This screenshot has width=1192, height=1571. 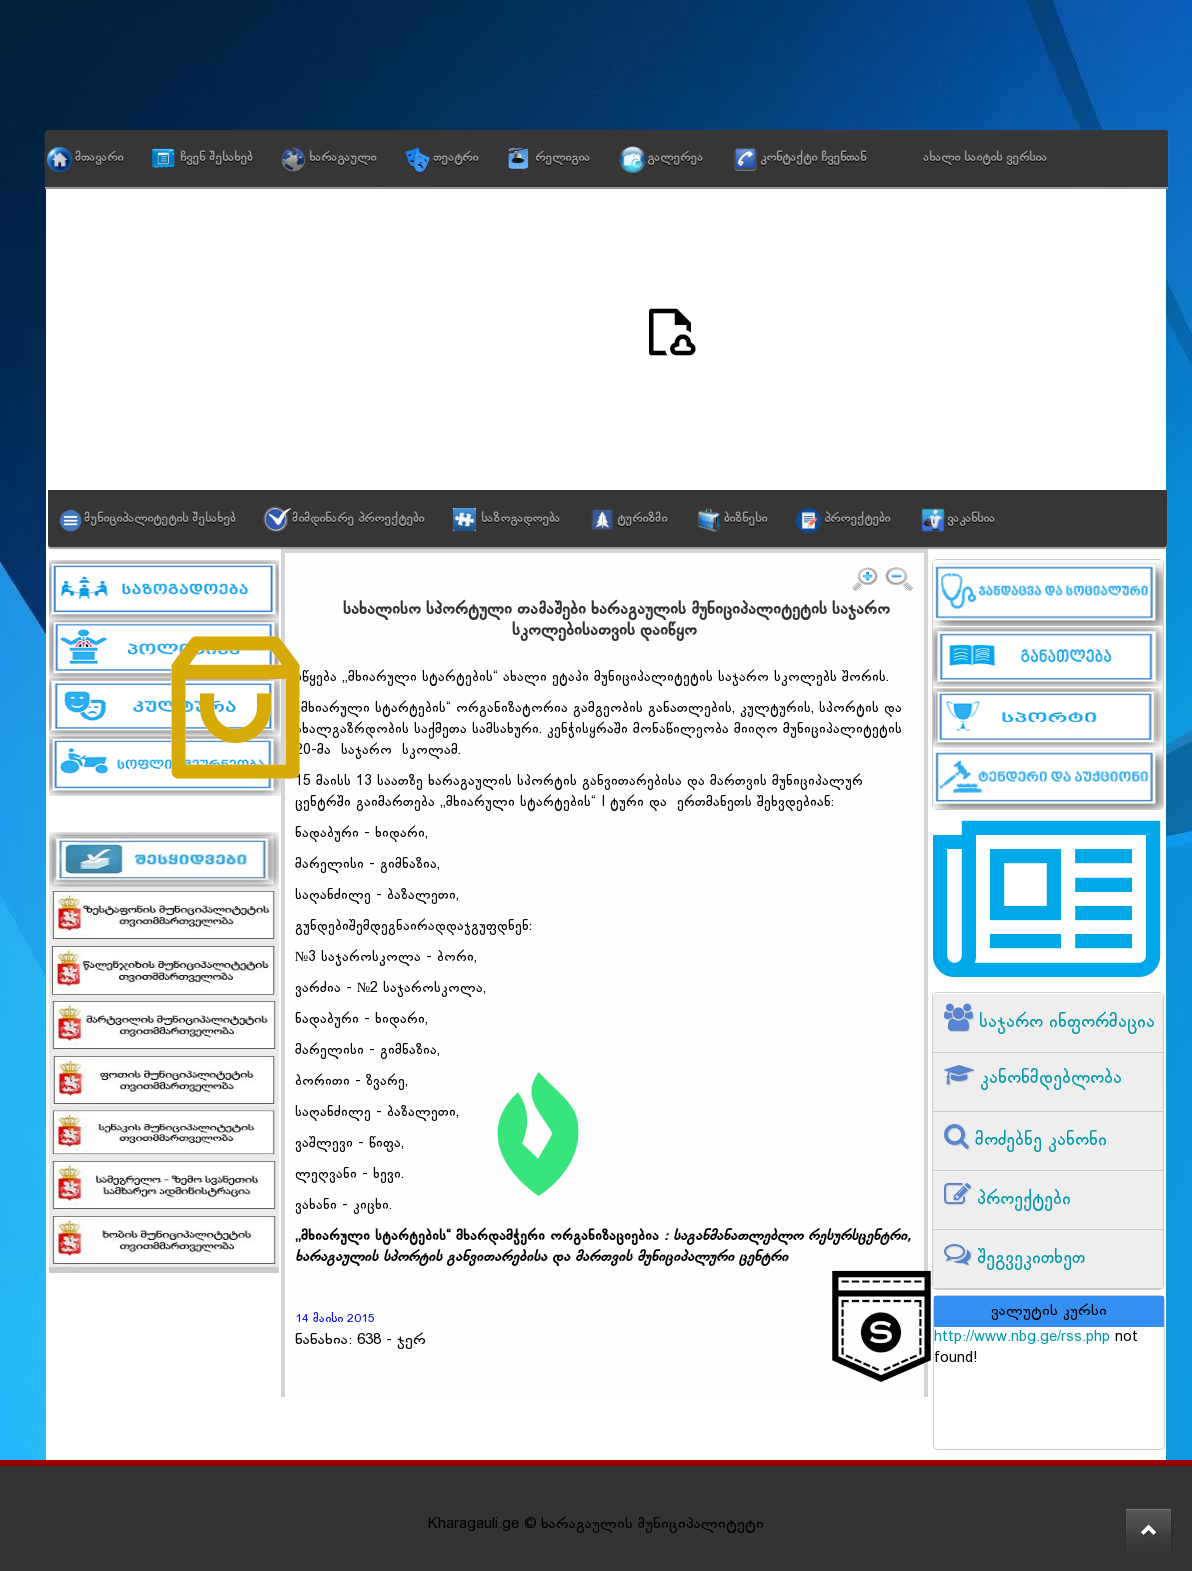 What do you see at coordinates (881, 1326) in the screenshot?
I see `shirtsinbulk brand logo` at bounding box center [881, 1326].